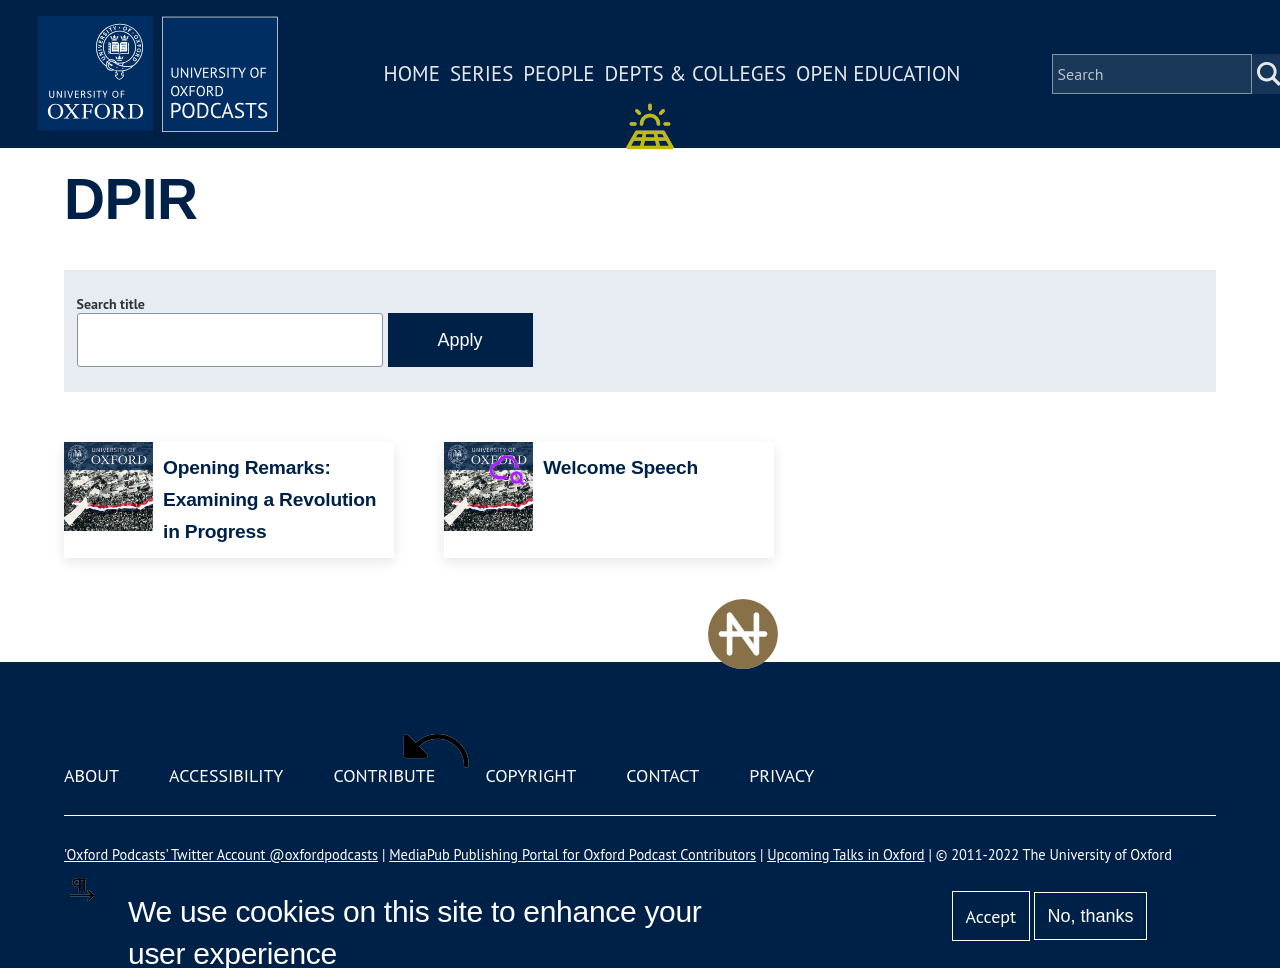  Describe the element at coordinates (82, 889) in the screenshot. I see `move paragraph to the right` at that location.